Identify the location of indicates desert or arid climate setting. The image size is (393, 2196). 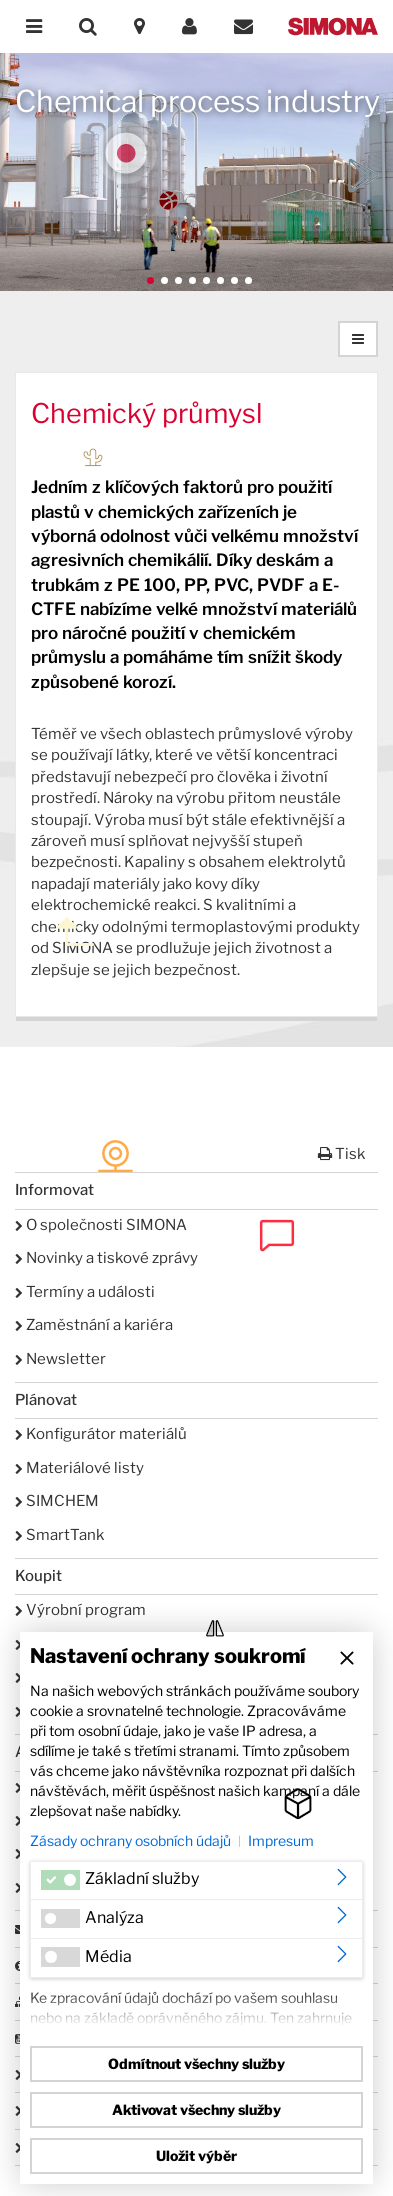
(93, 458).